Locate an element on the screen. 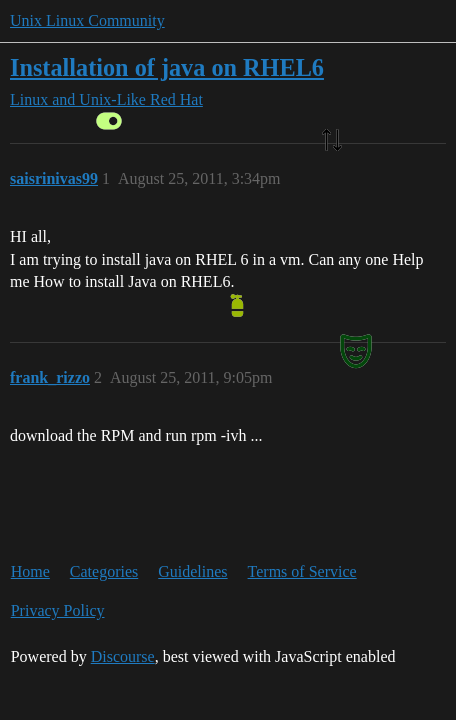 This screenshot has height=720, width=456. access scuba diving equipment or gear is located at coordinates (237, 305).